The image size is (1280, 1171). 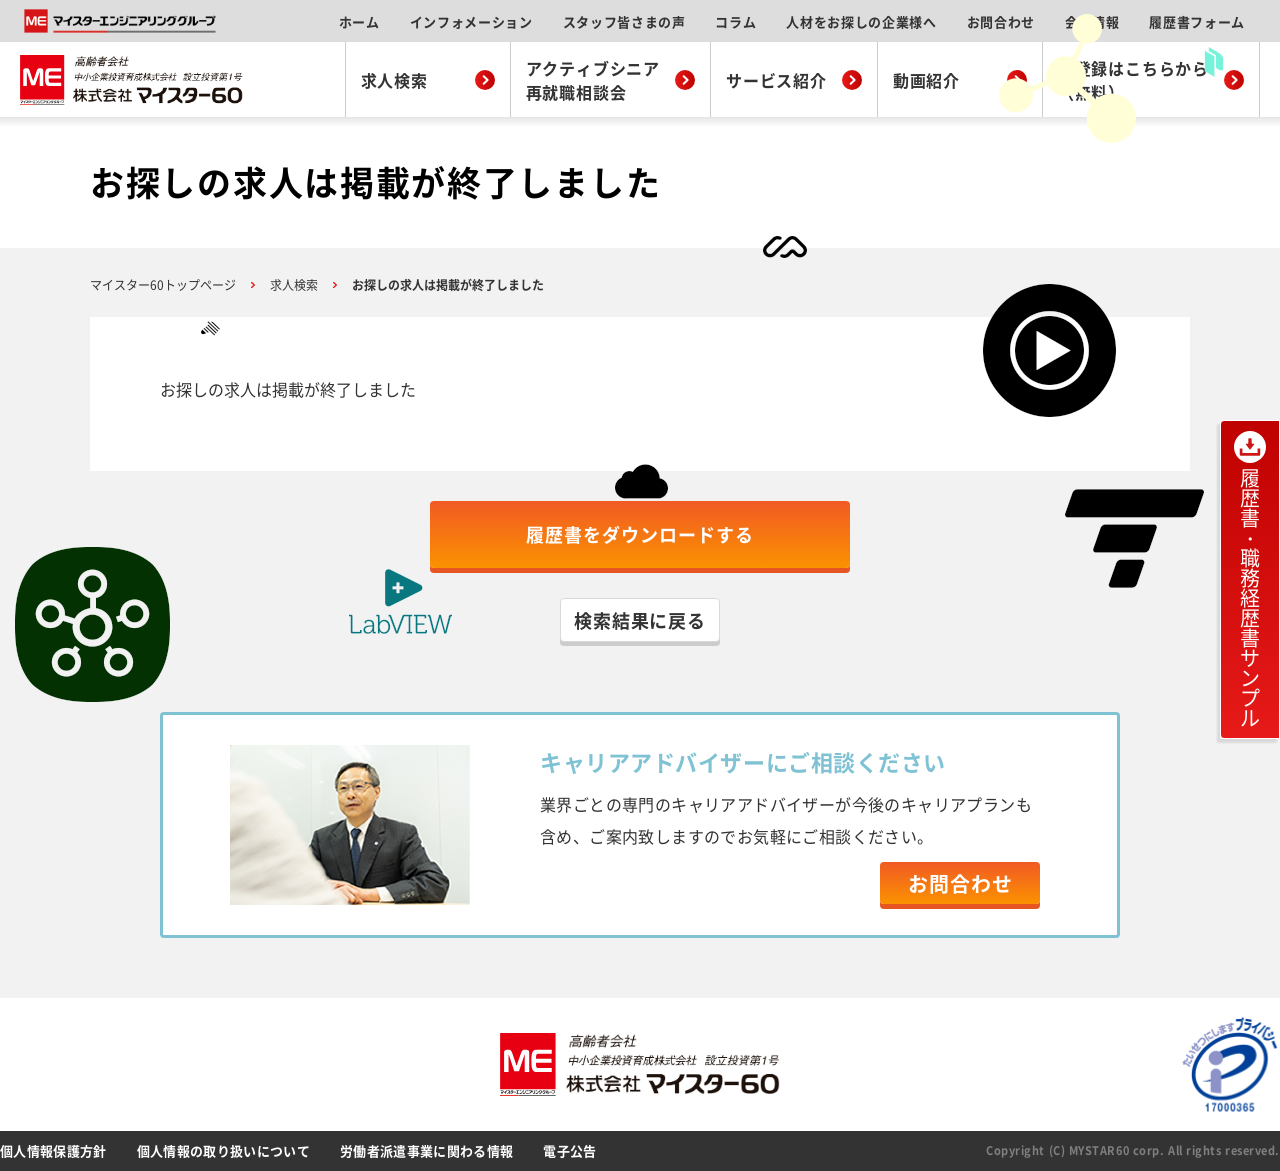 What do you see at coordinates (1049, 350) in the screenshot?
I see `open youtube music app` at bounding box center [1049, 350].